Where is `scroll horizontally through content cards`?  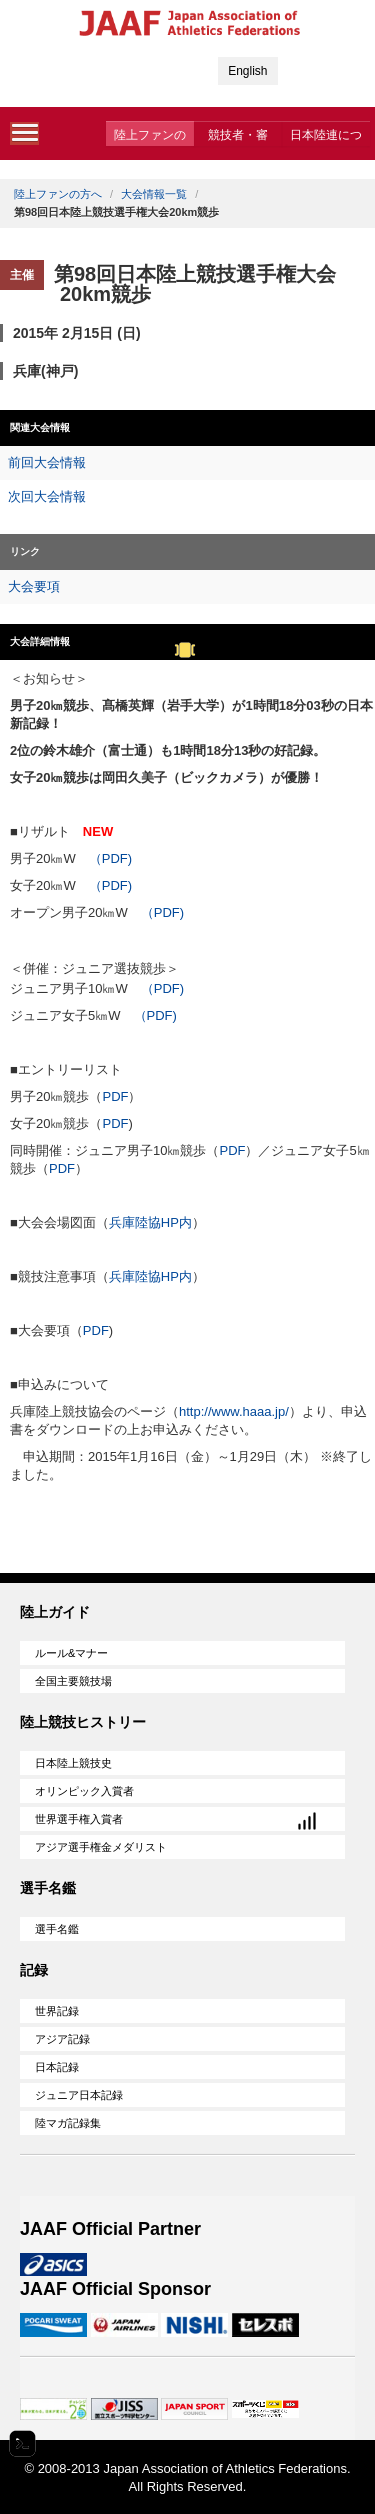
scroll horizontally through content cards is located at coordinates (185, 650).